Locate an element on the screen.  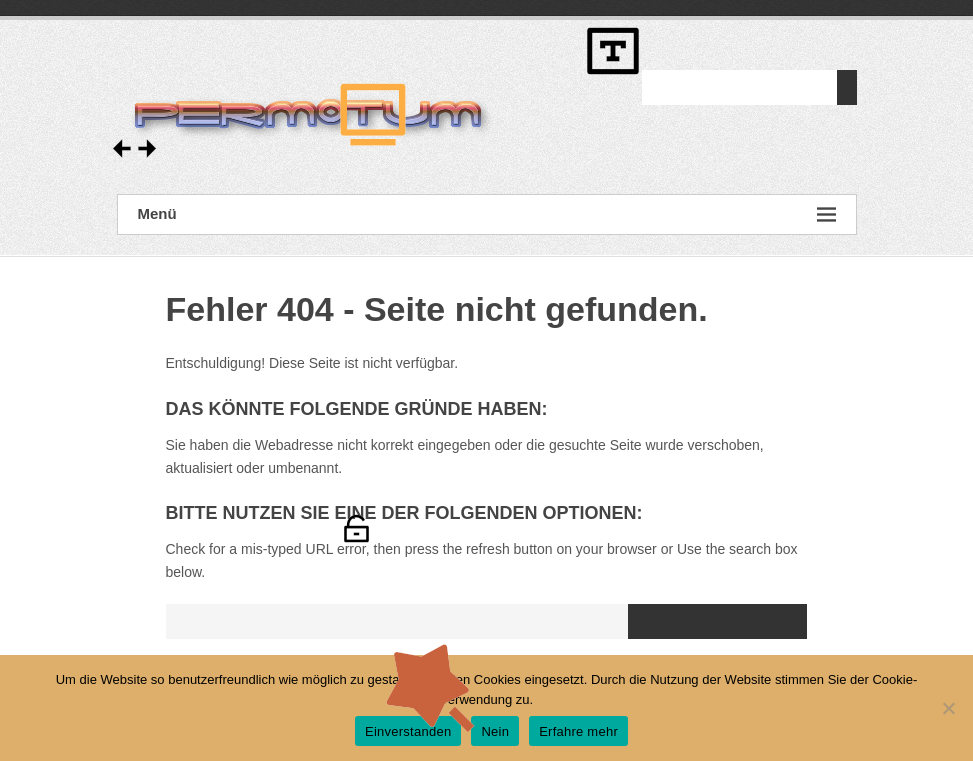
expand content horizontally is located at coordinates (134, 148).